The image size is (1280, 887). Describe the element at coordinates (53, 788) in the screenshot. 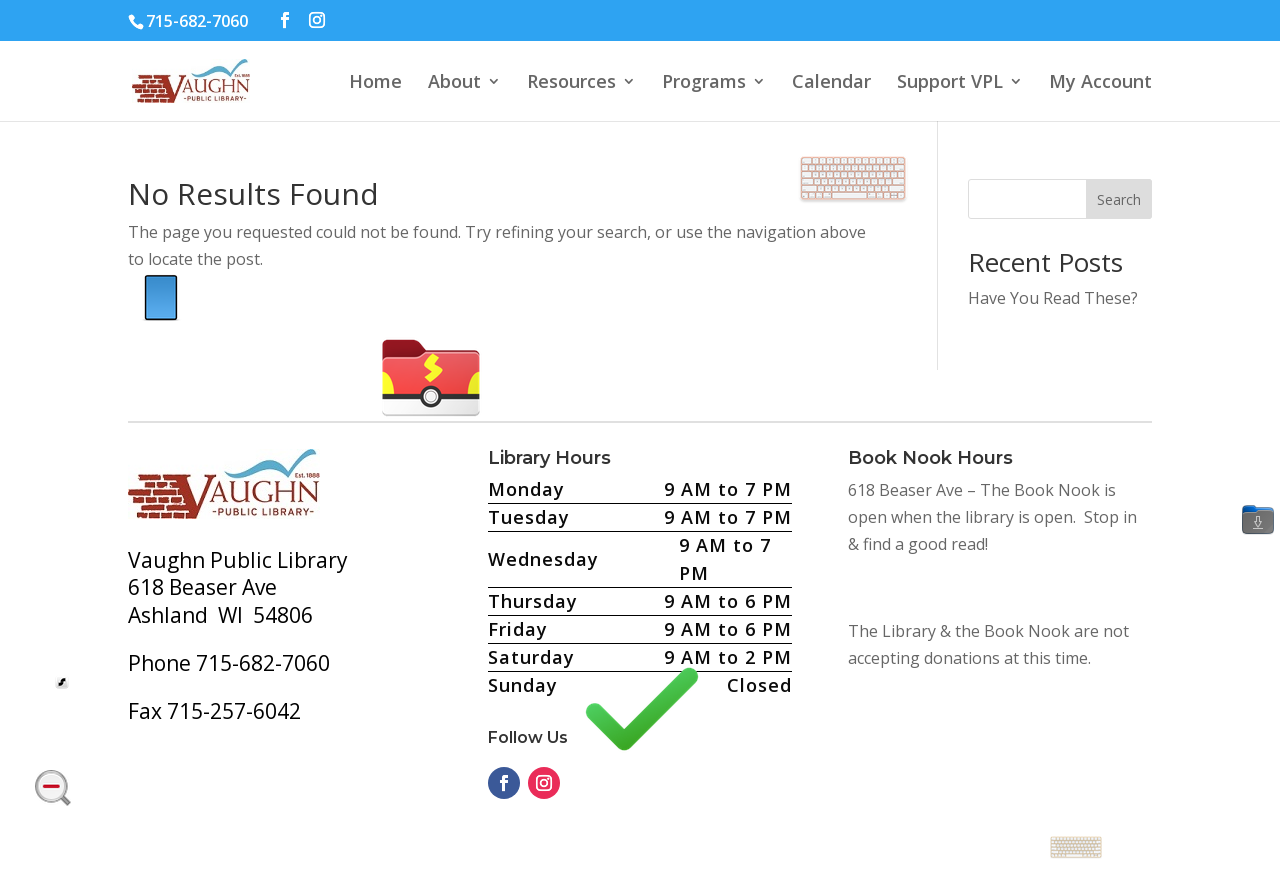

I see `zoom out of the current view` at that location.